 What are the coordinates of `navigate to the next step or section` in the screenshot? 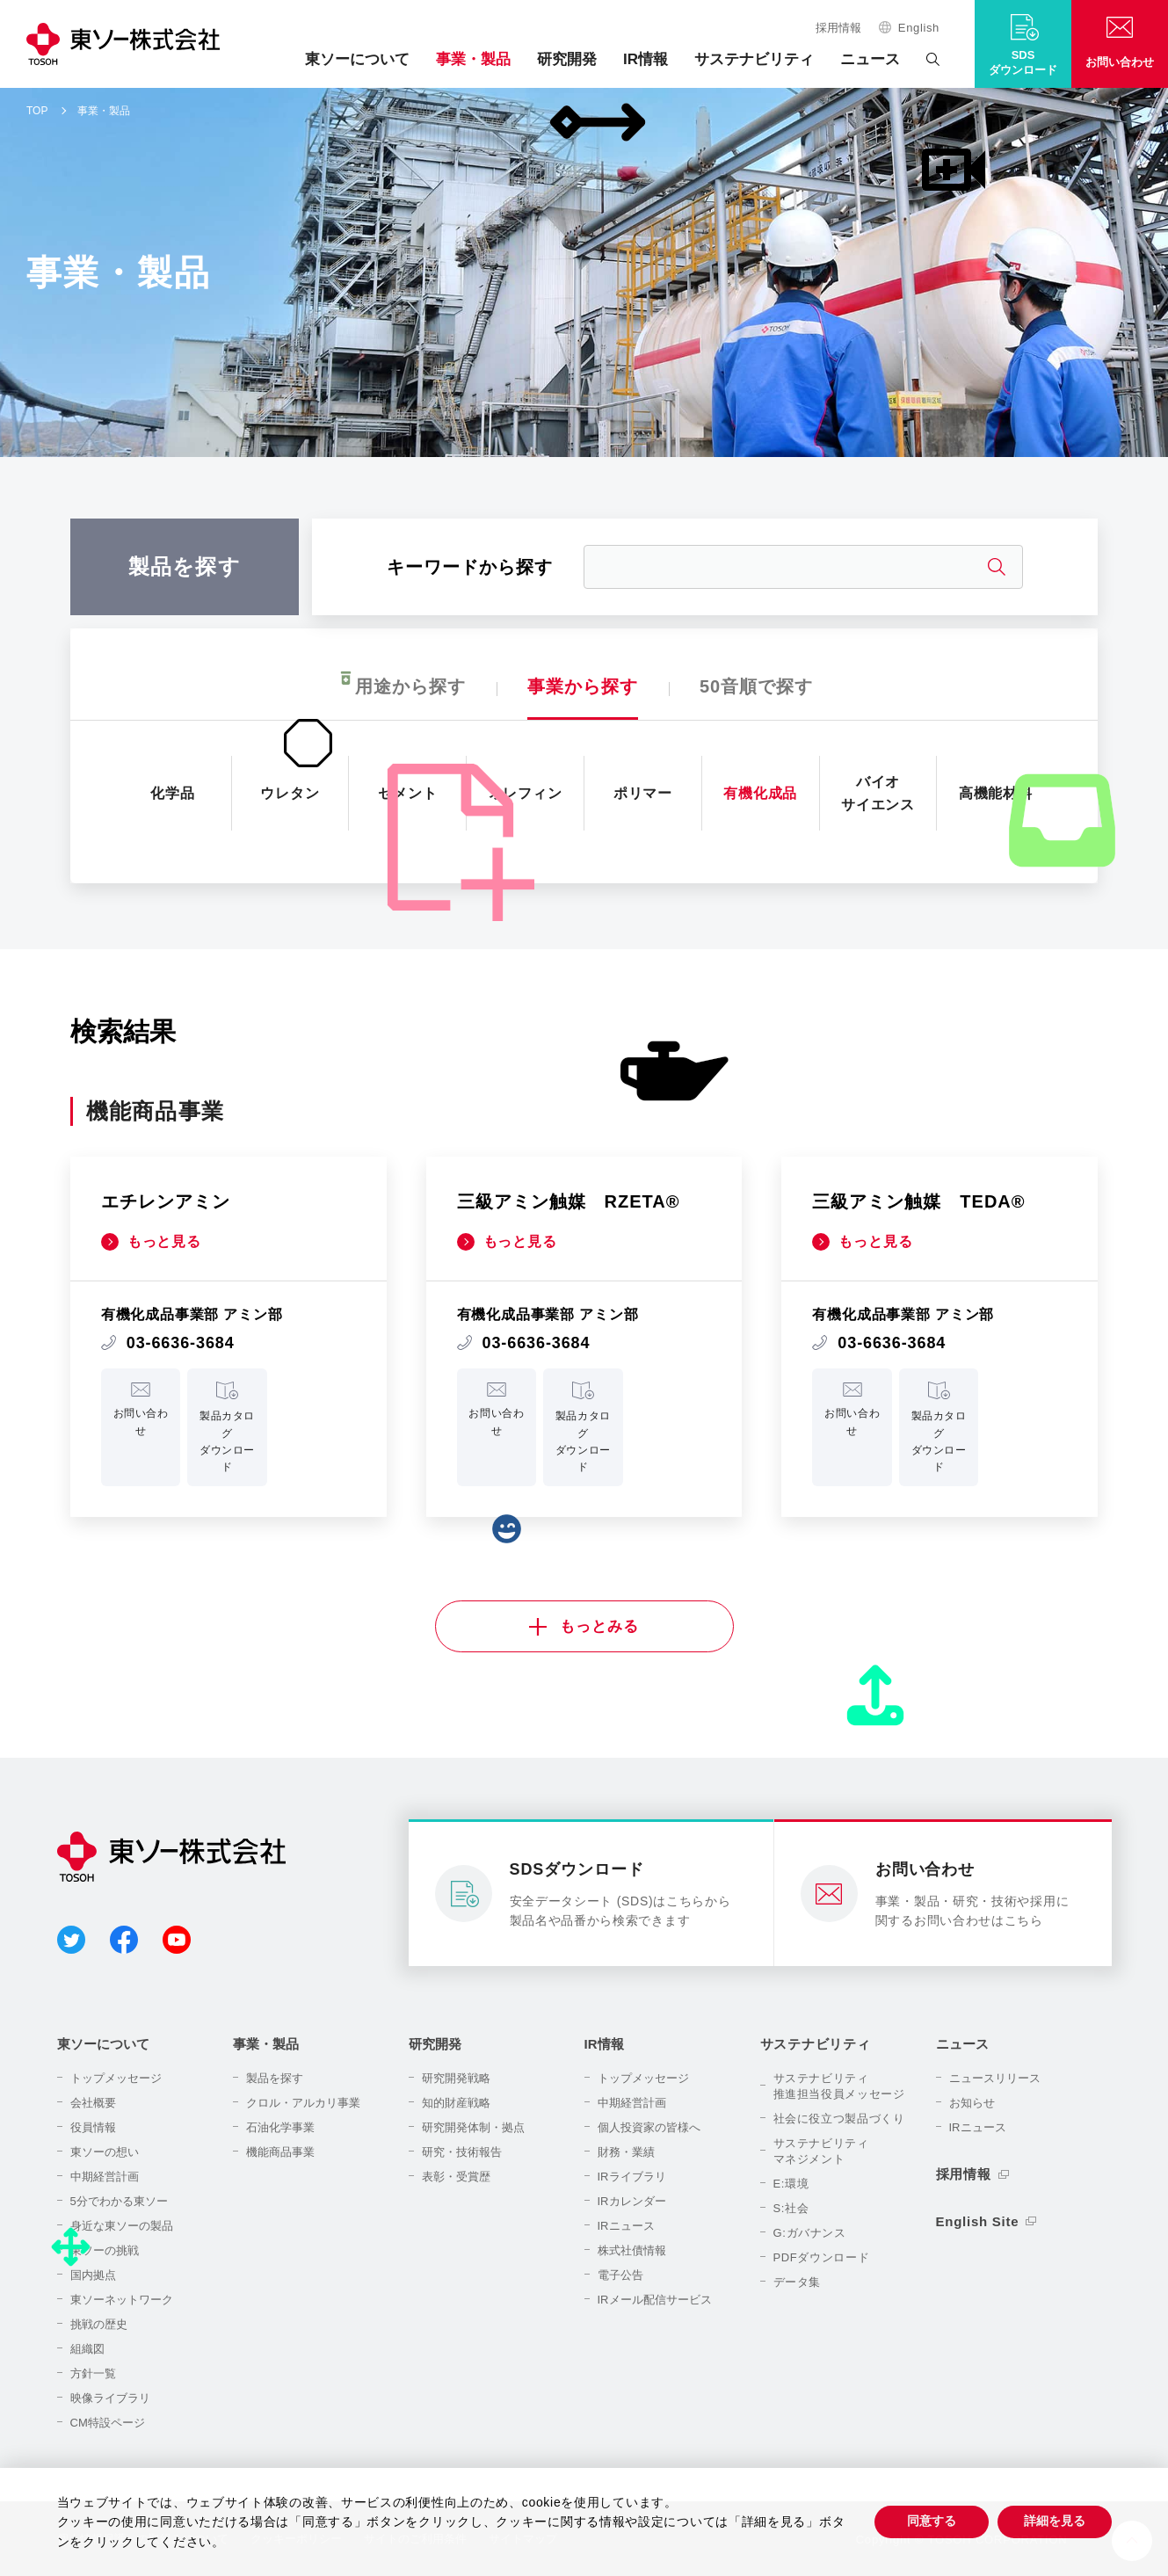 It's located at (598, 122).